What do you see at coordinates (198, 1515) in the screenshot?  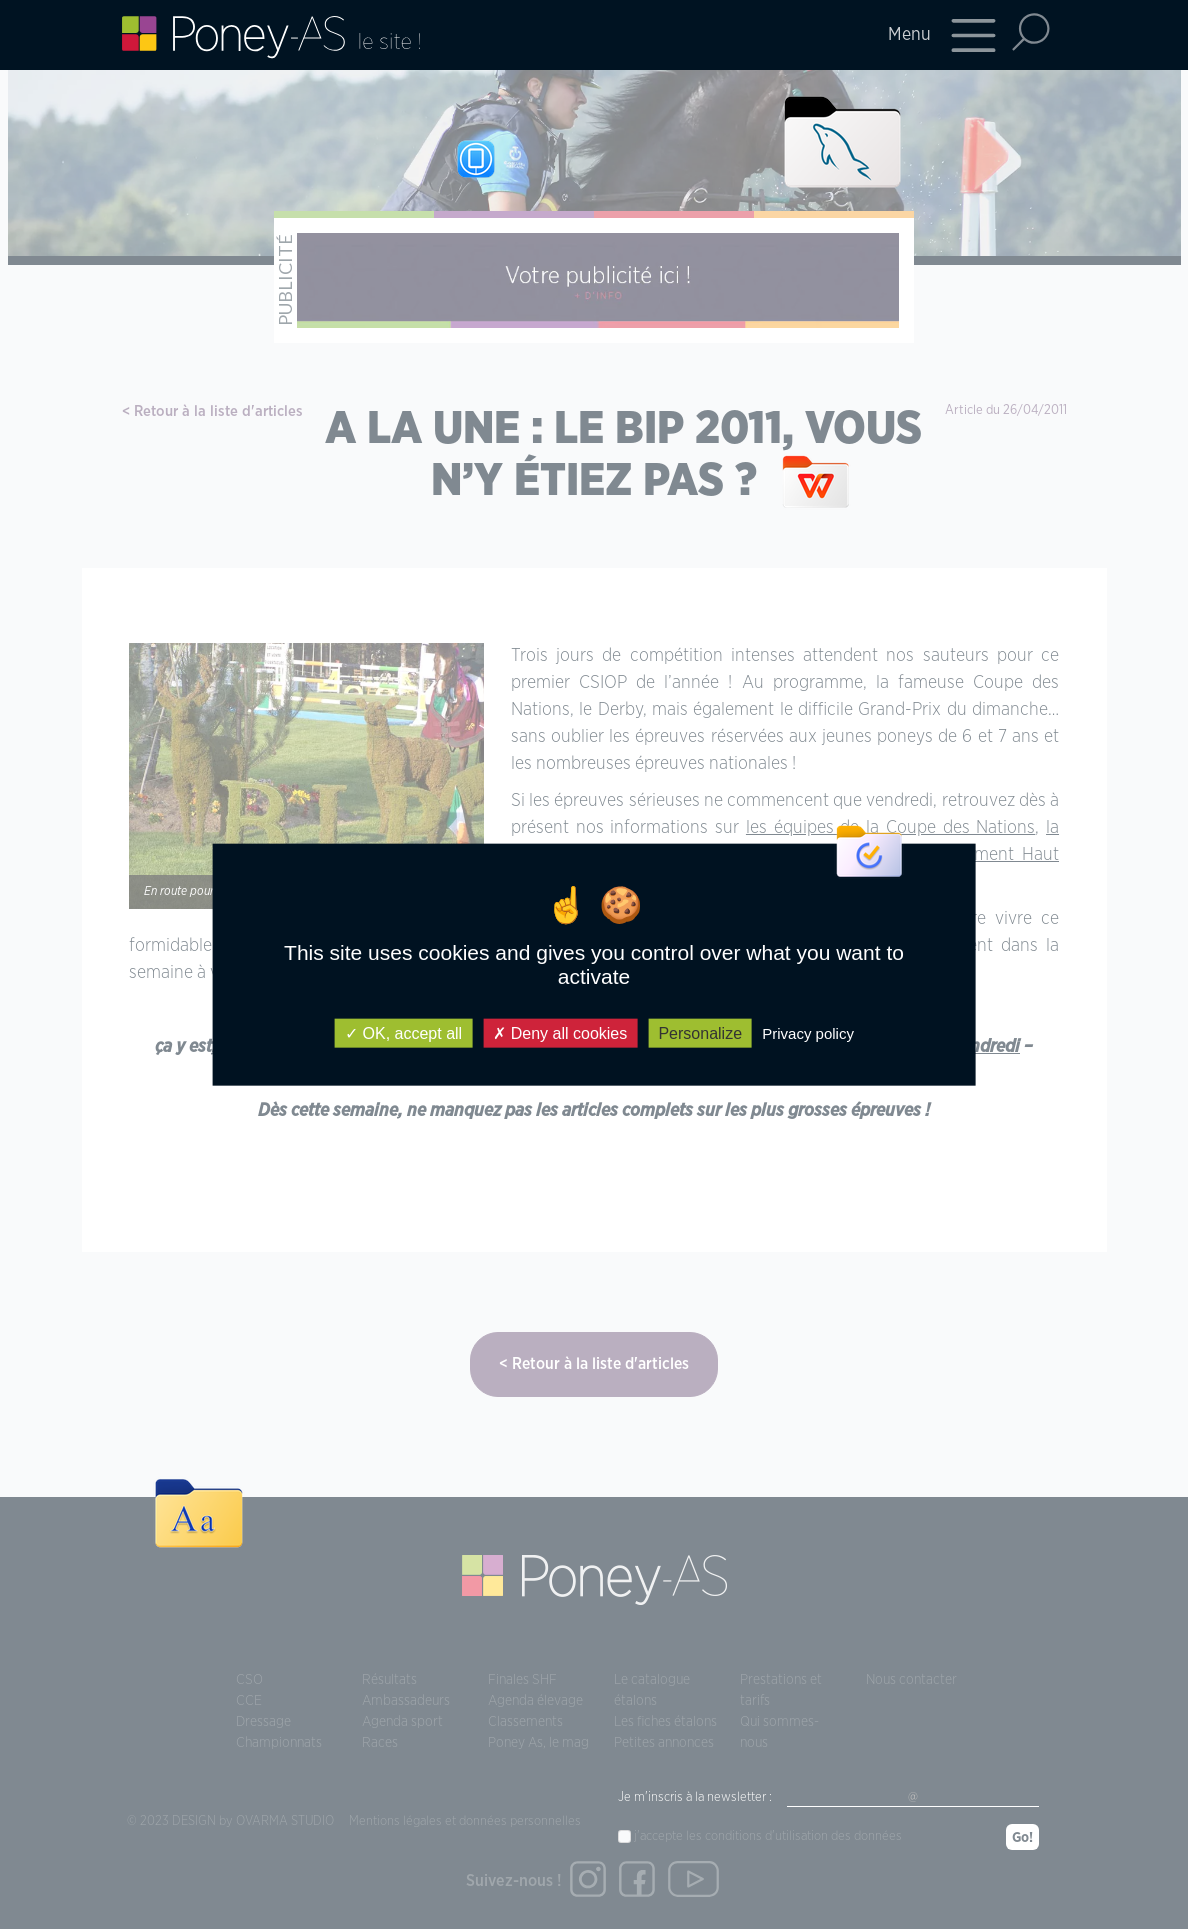 I see `open fonts folder` at bounding box center [198, 1515].